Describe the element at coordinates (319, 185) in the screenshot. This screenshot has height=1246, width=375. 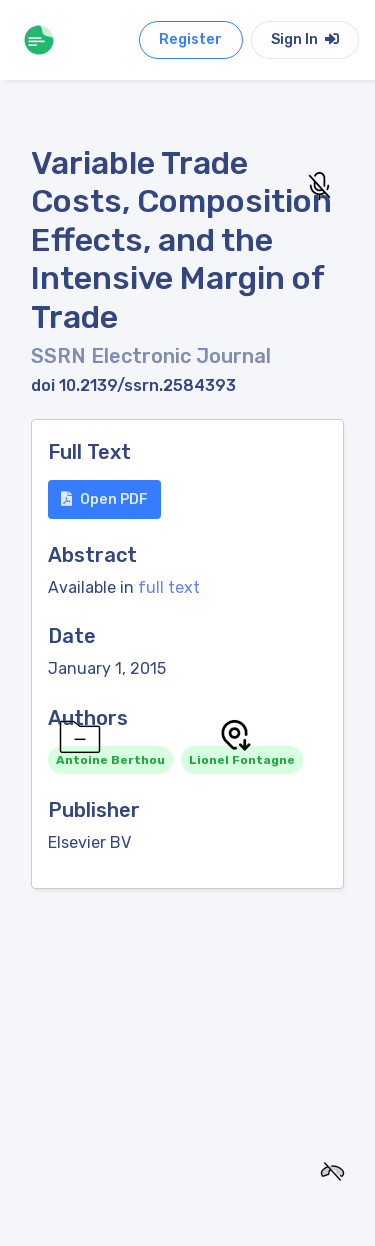
I see `mute your microphone` at that location.